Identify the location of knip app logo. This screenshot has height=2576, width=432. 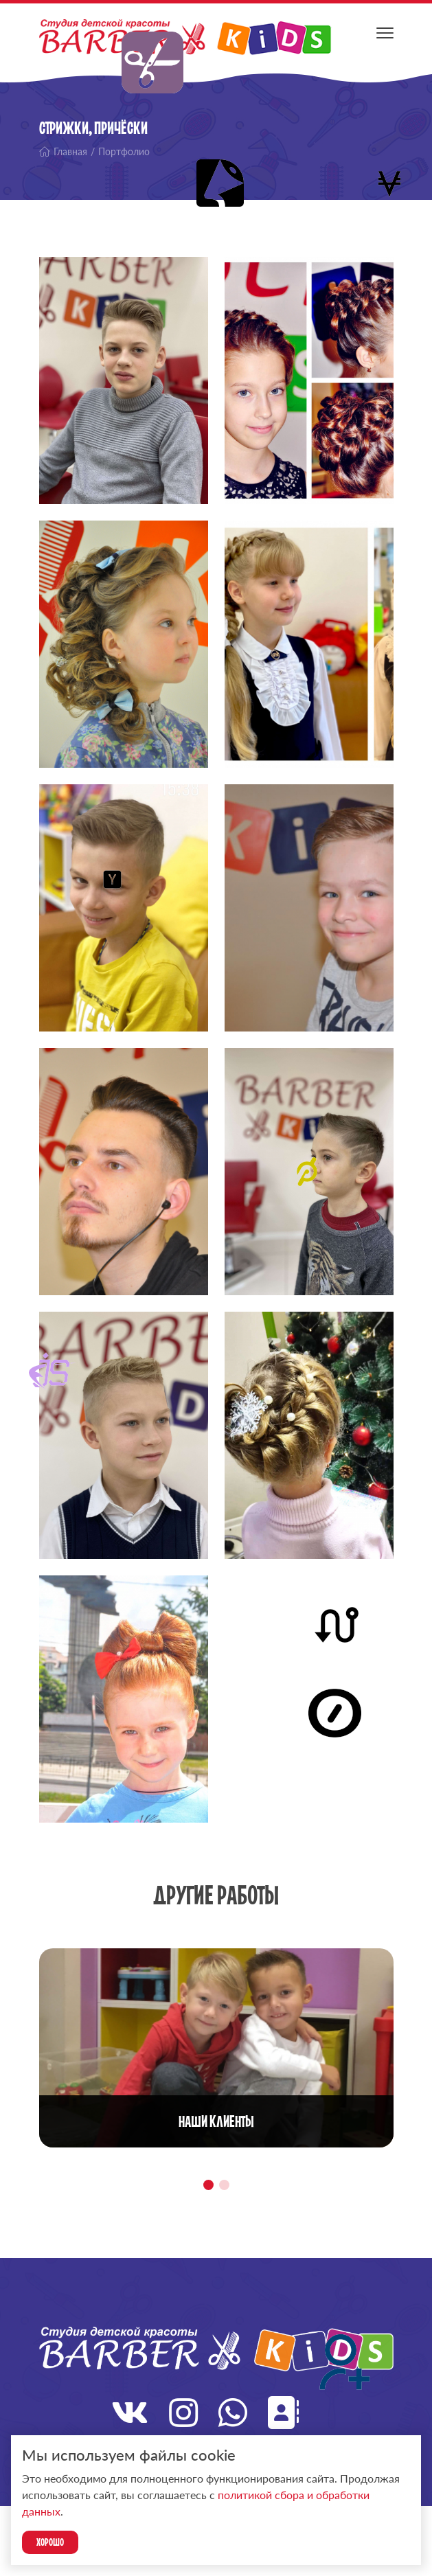
(152, 62).